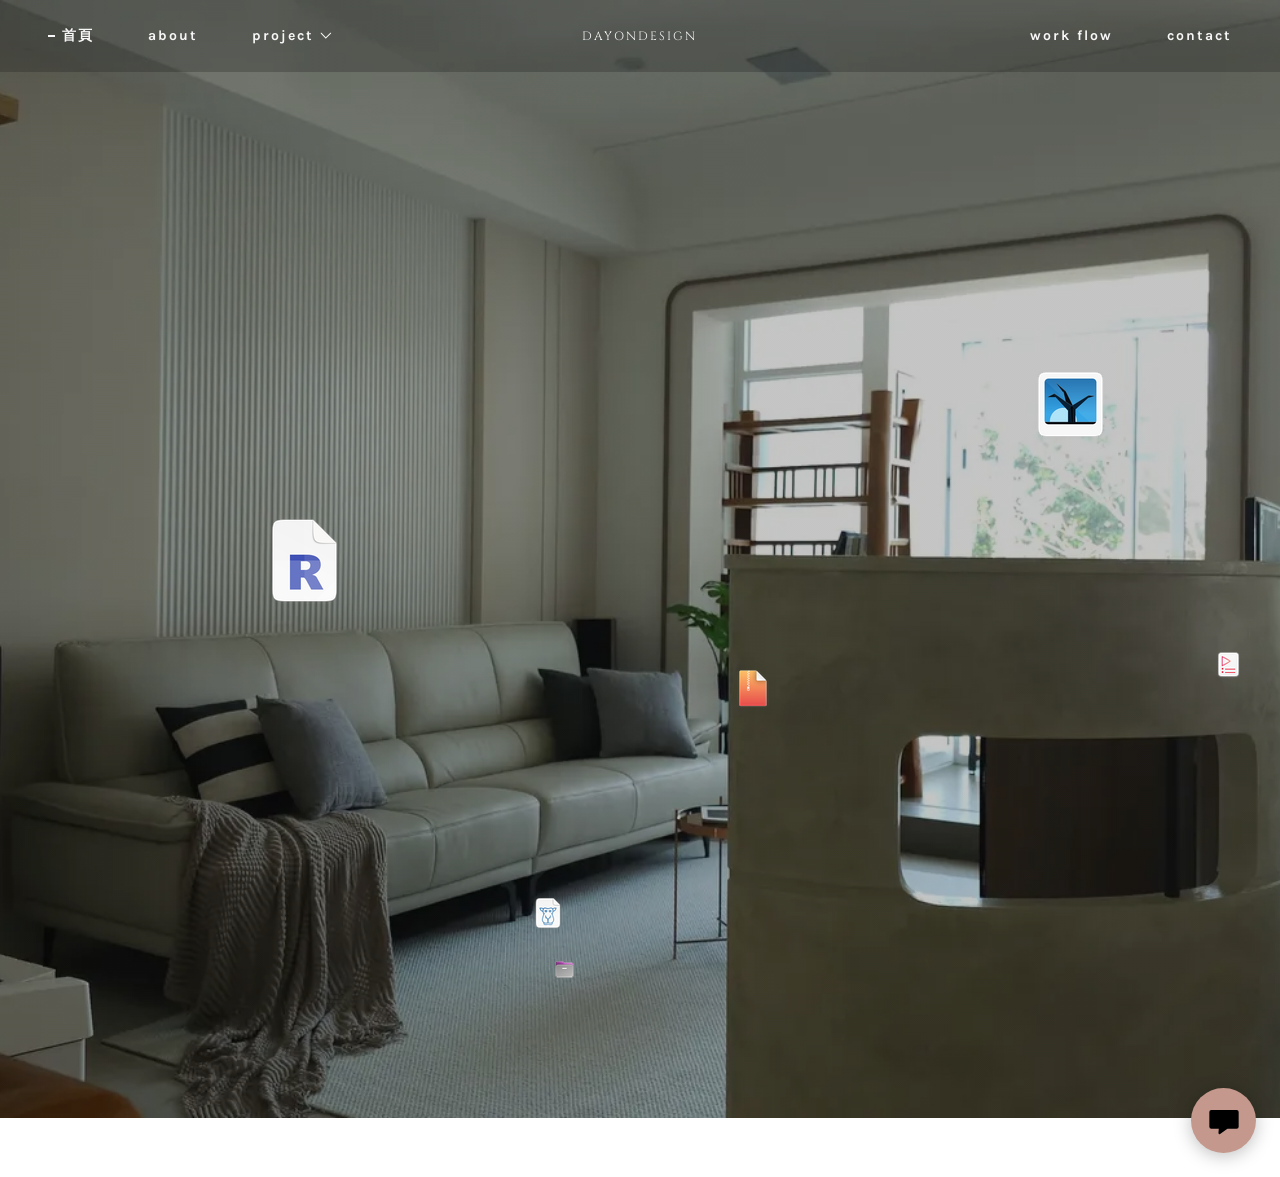 The width and height of the screenshot is (1280, 1177). Describe the element at coordinates (304, 560) in the screenshot. I see `an R programming language source file` at that location.